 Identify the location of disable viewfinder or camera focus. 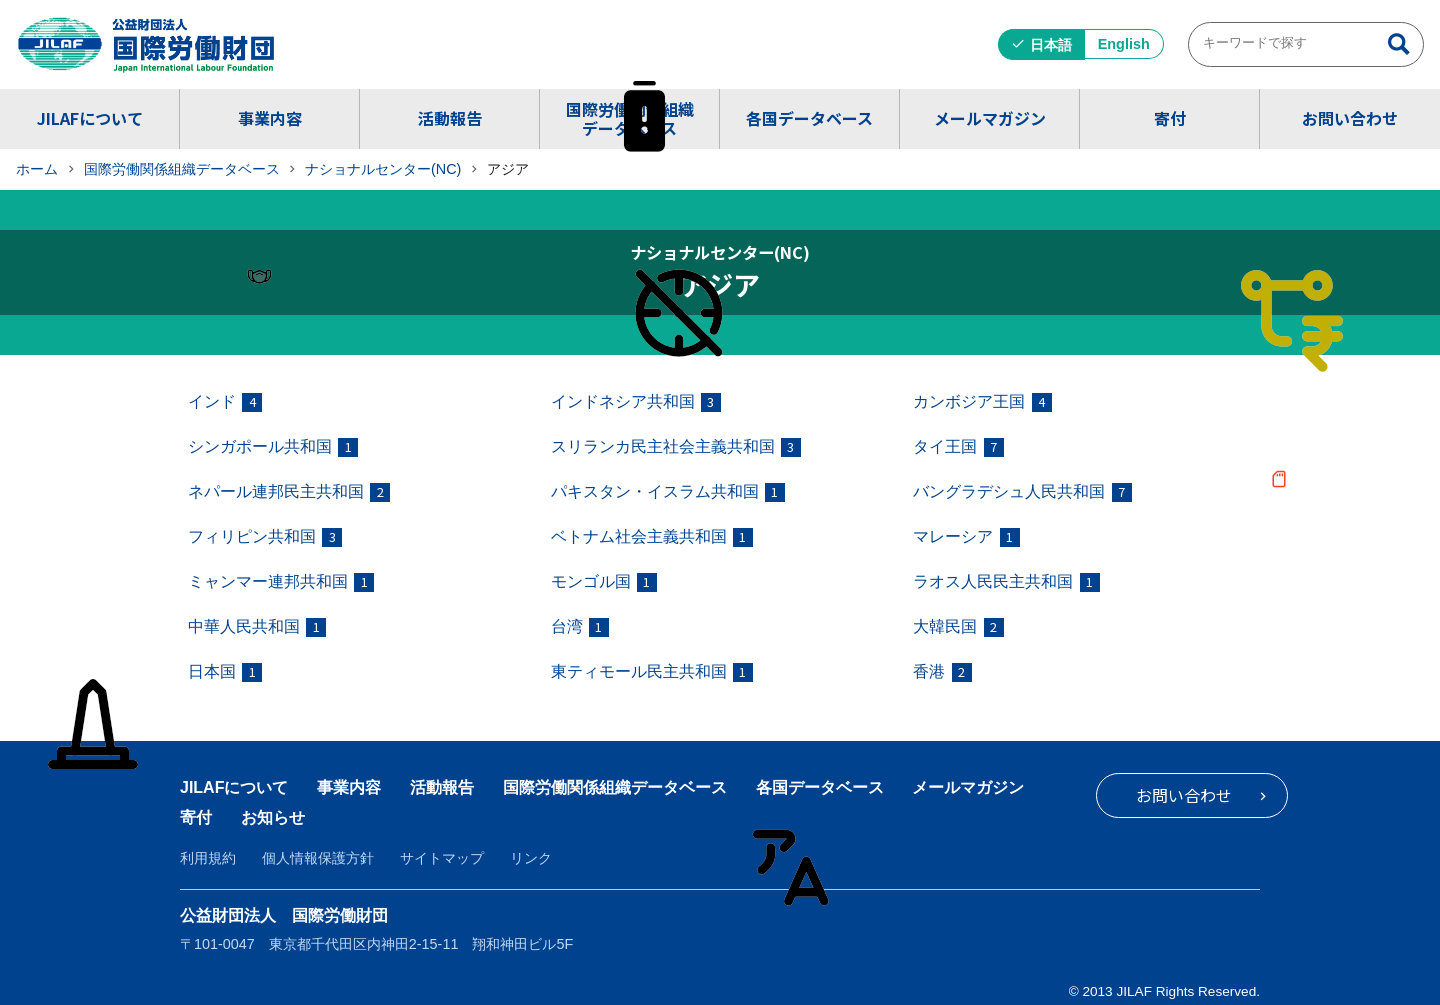
(679, 313).